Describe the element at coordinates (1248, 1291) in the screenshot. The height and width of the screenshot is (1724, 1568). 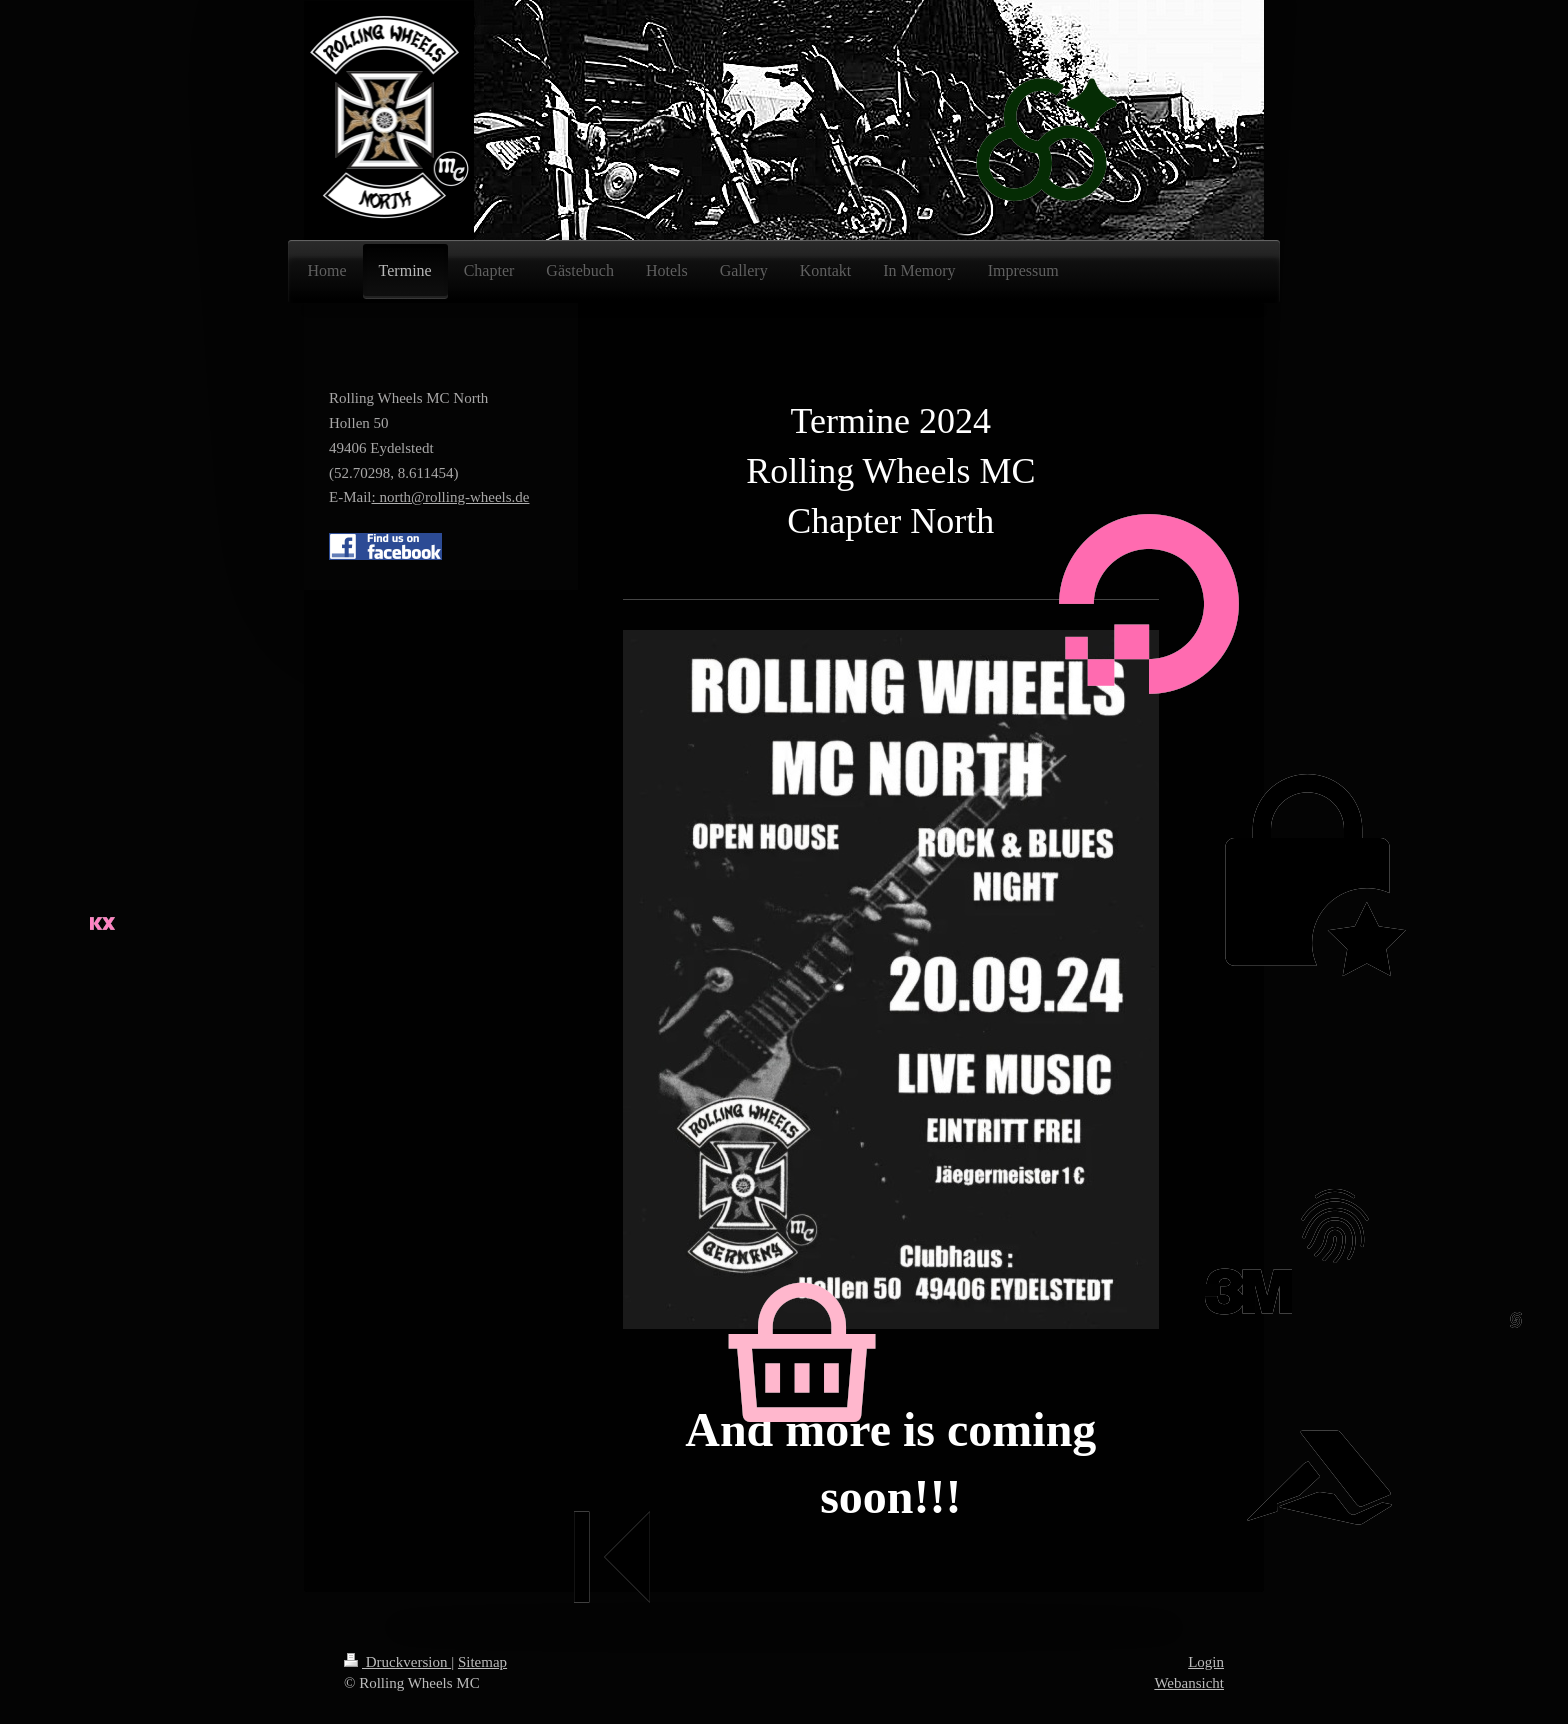
I see `3M company logo` at that location.